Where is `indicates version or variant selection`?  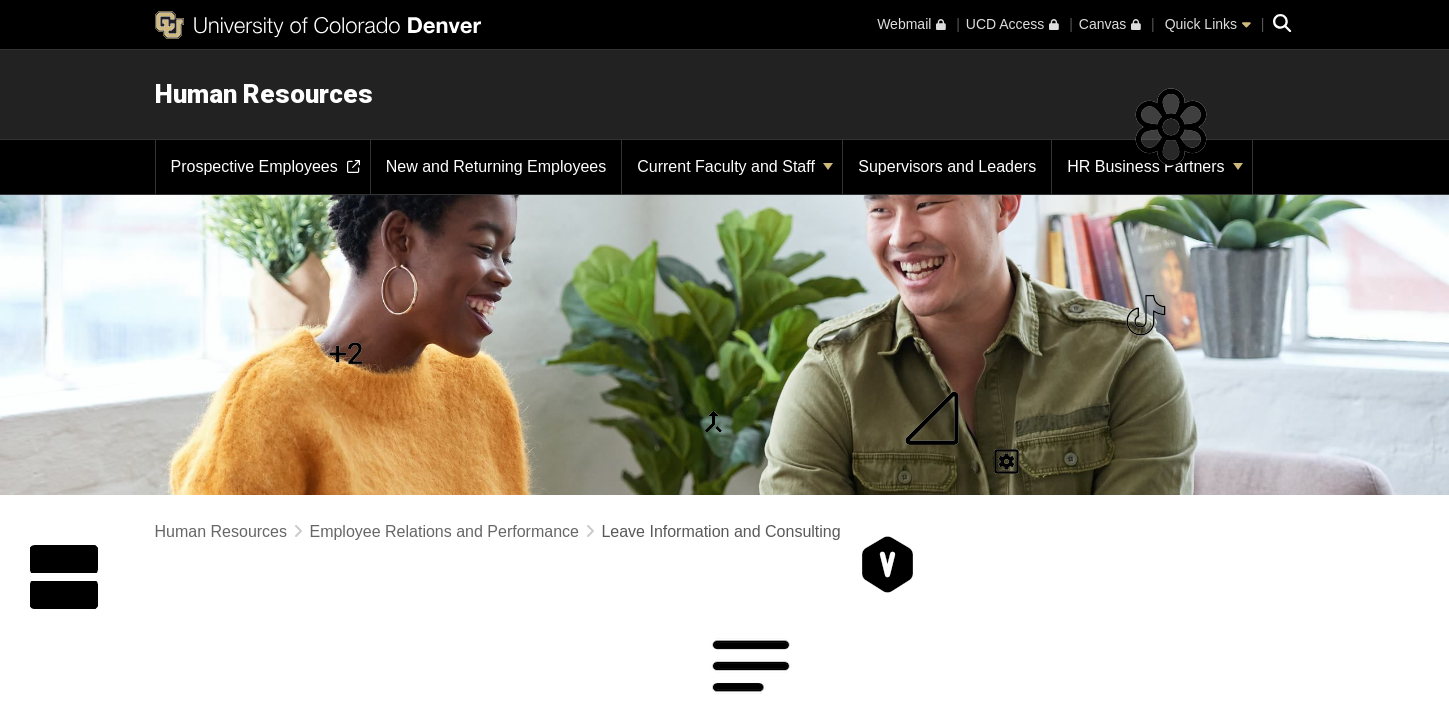 indicates version or variant selection is located at coordinates (887, 564).